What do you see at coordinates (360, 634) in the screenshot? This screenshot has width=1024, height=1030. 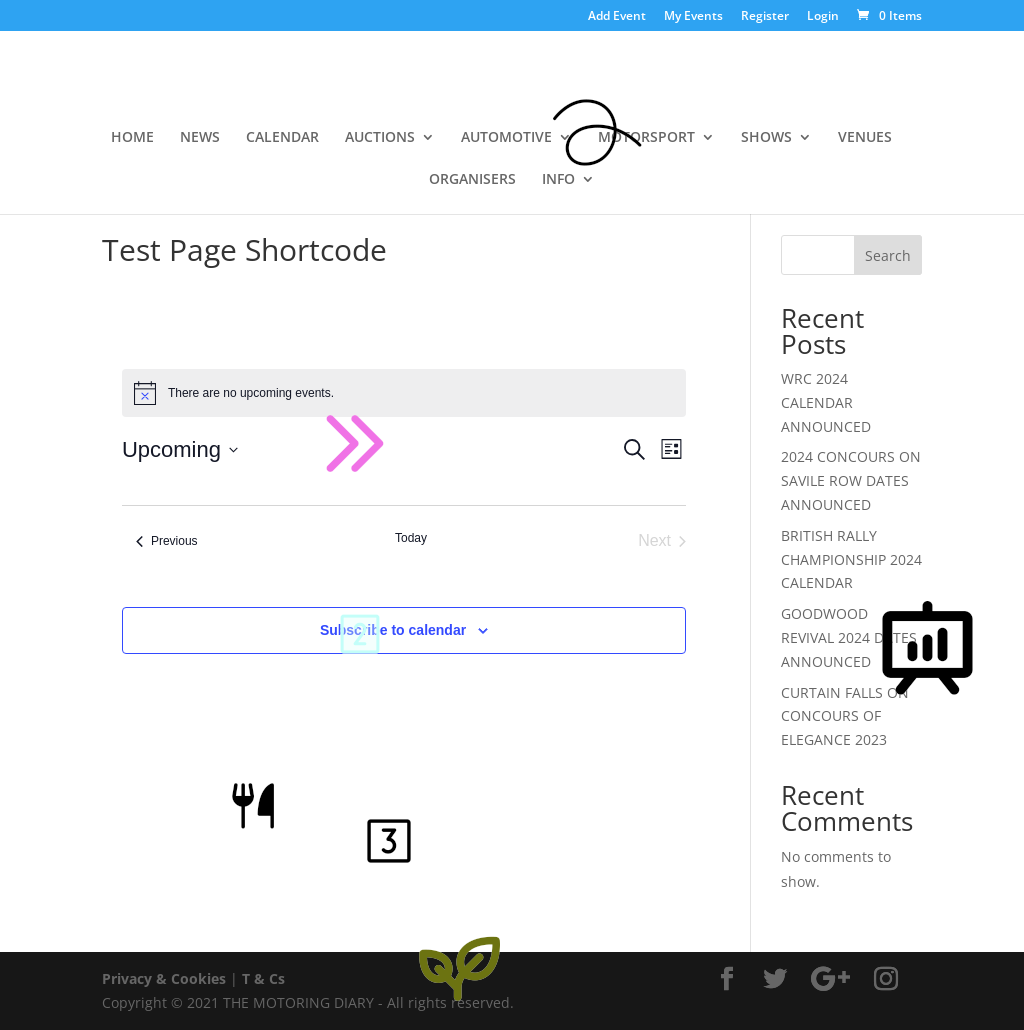 I see `select option number two` at bounding box center [360, 634].